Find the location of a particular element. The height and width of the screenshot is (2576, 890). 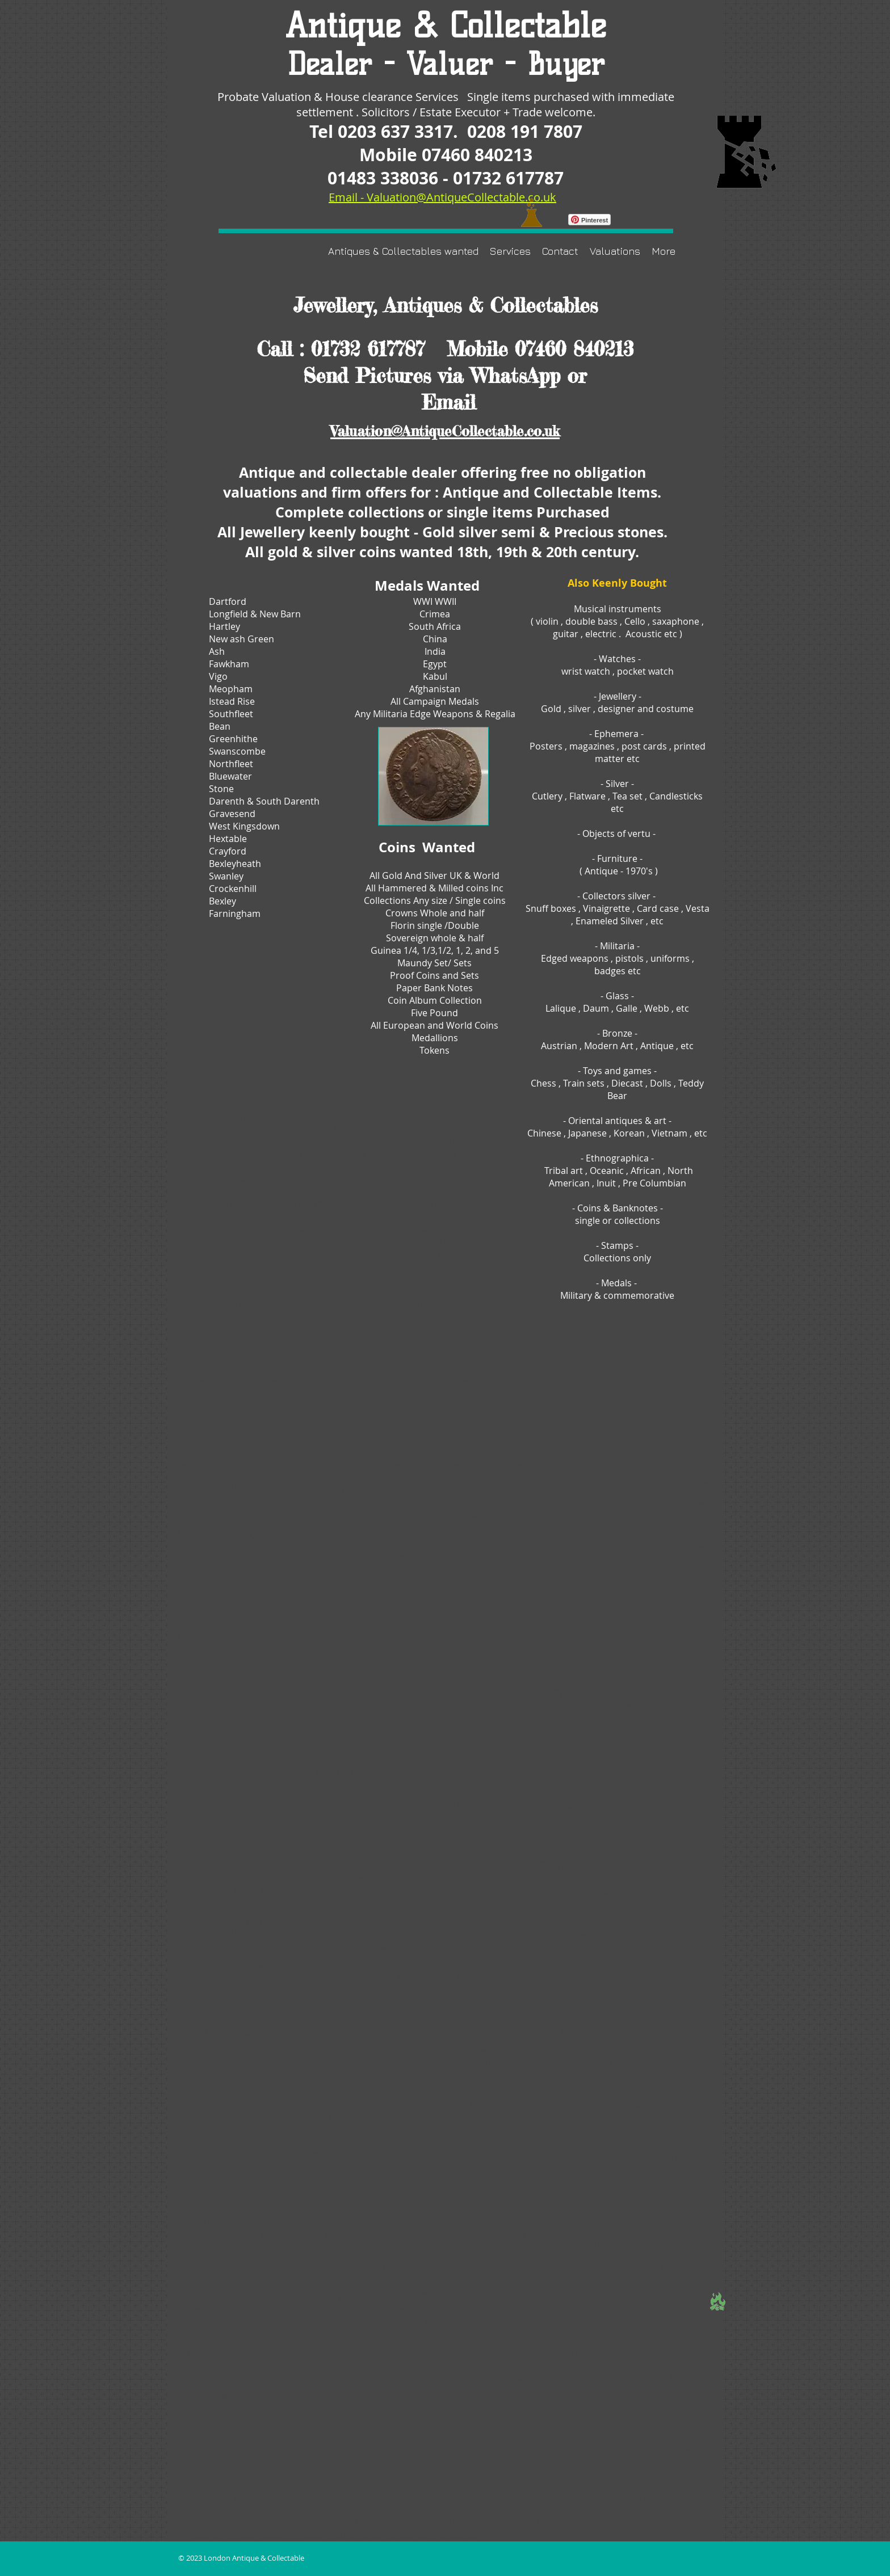

access camping or outdoor activity features is located at coordinates (717, 2301).